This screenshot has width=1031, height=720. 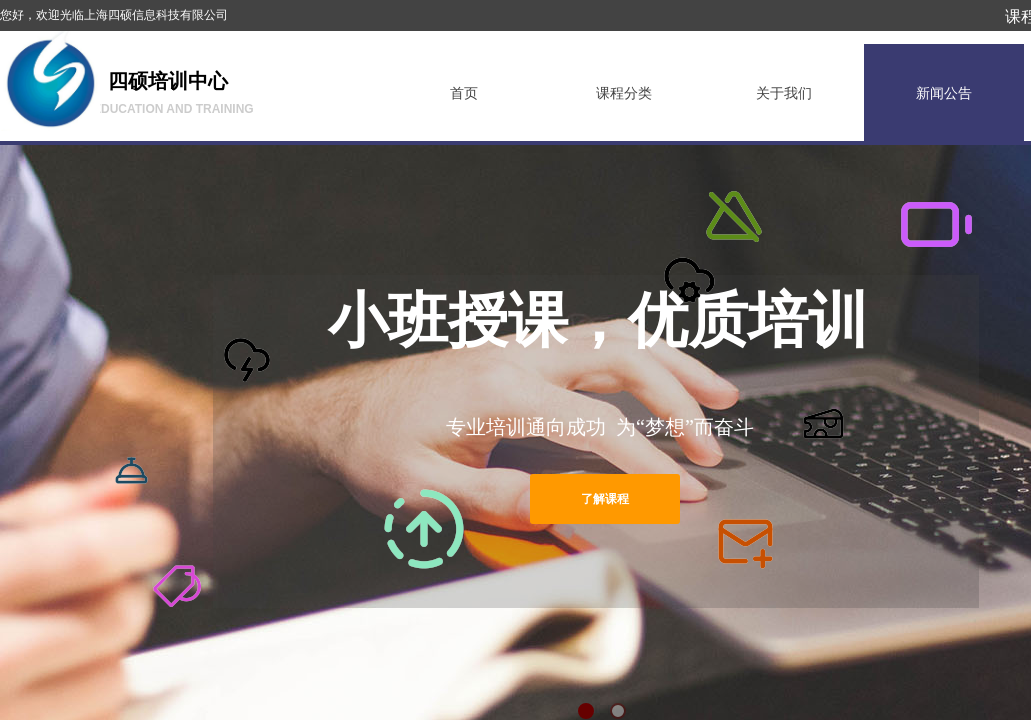 What do you see at coordinates (424, 529) in the screenshot?
I see `upload in progress` at bounding box center [424, 529].